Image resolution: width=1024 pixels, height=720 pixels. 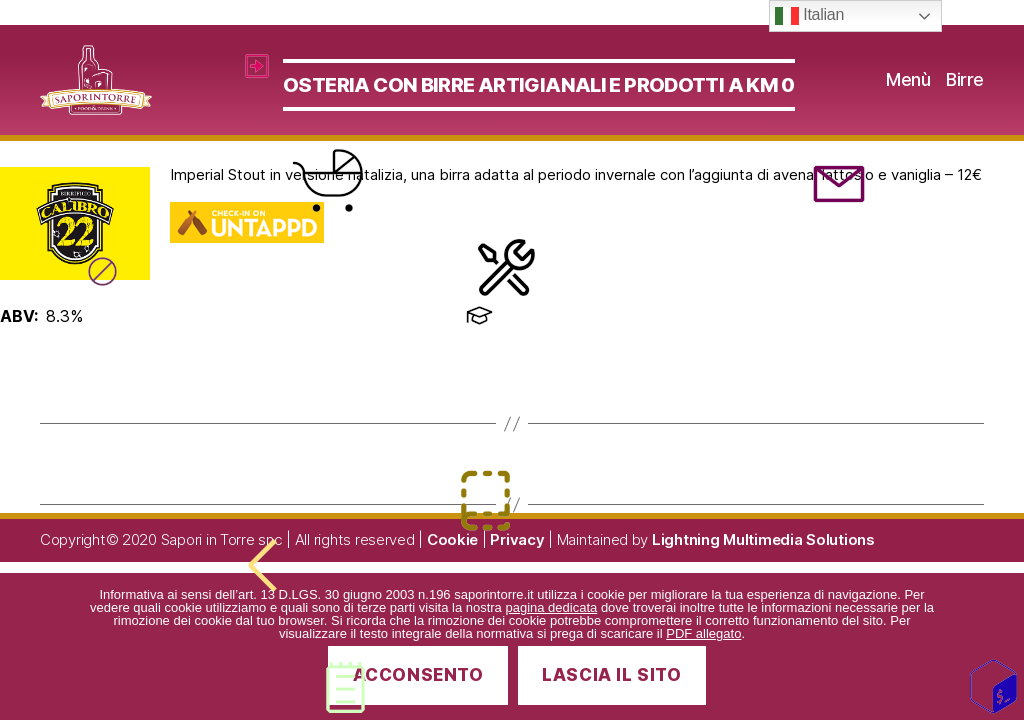 What do you see at coordinates (485, 500) in the screenshot?
I see `draft or unpublished document` at bounding box center [485, 500].